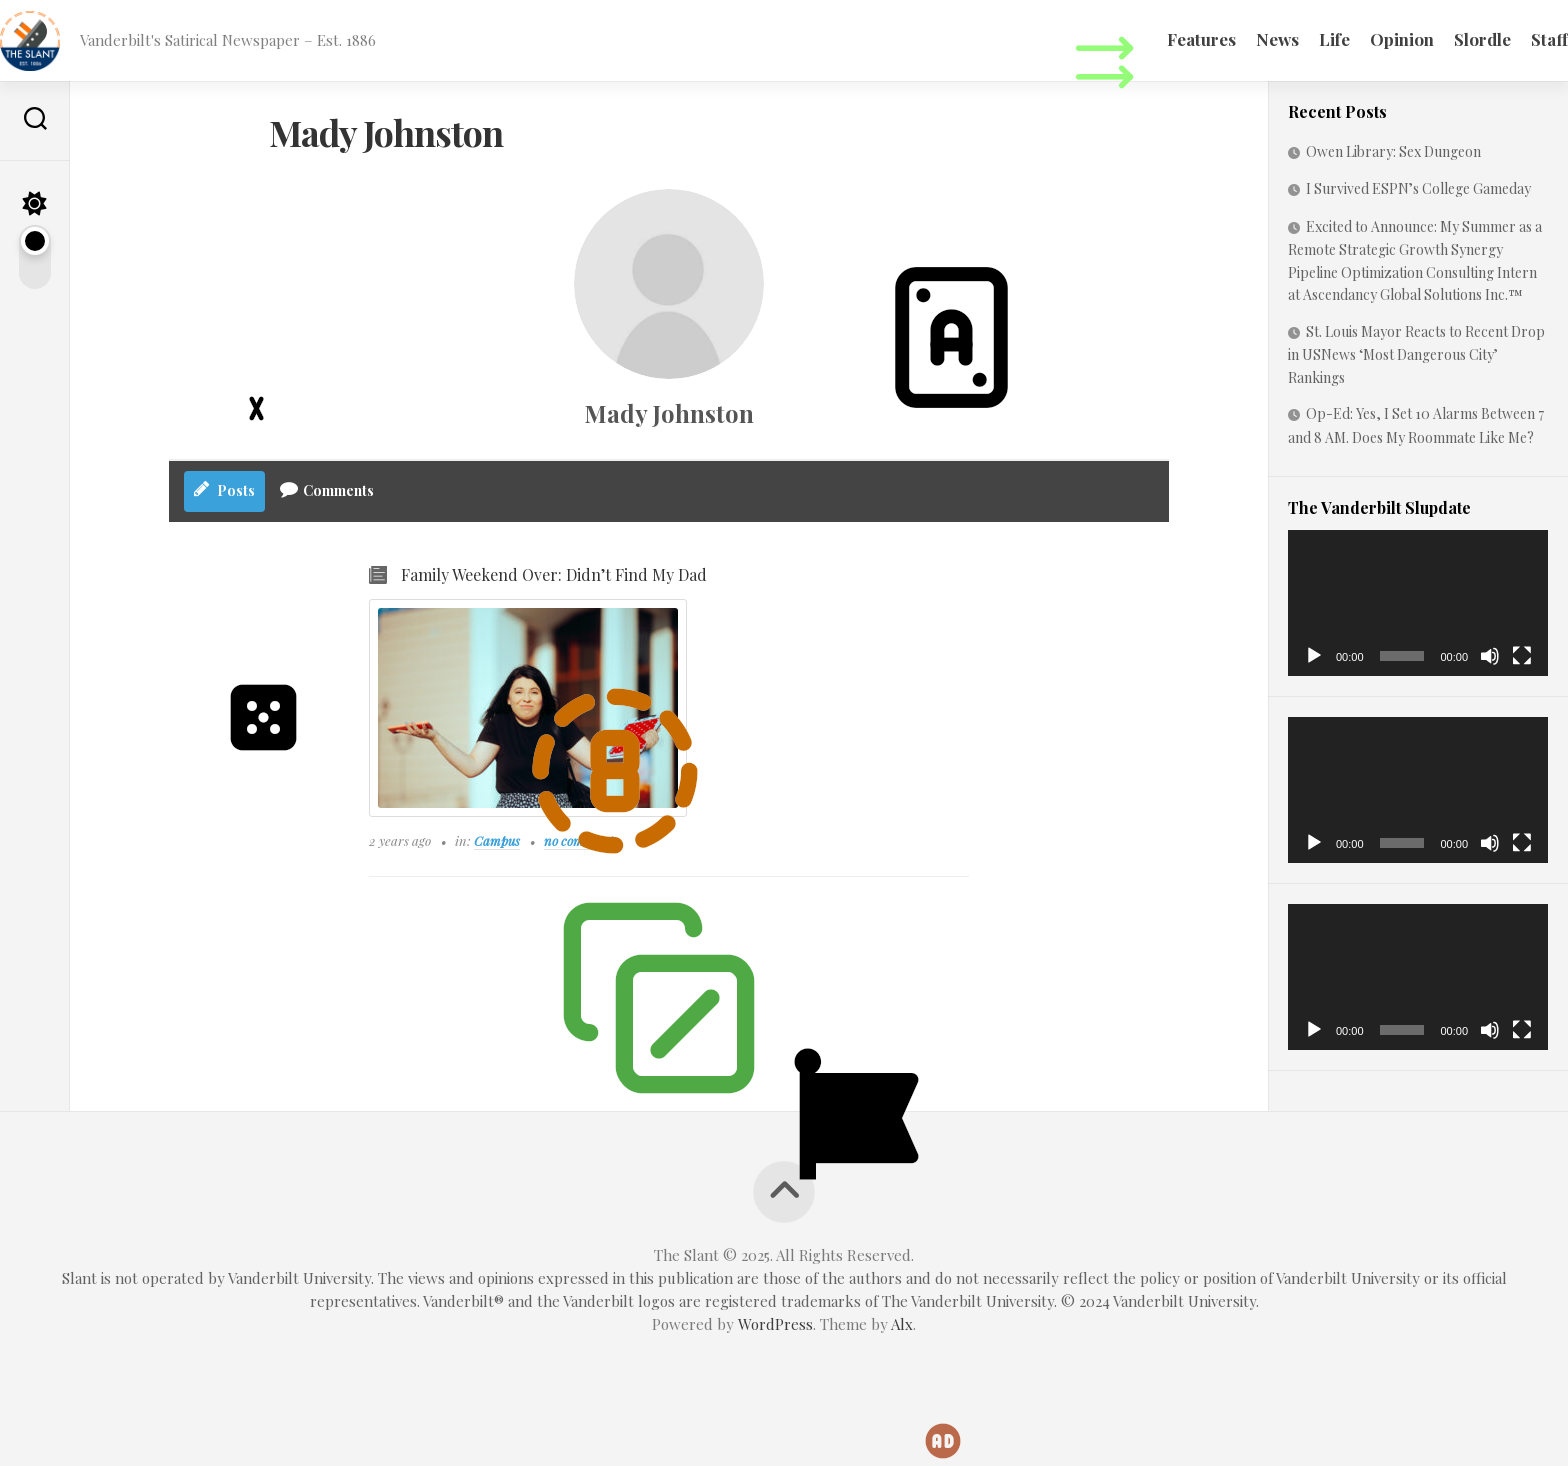 This screenshot has width=1568, height=1466. What do you see at coordinates (659, 998) in the screenshot?
I see `copy action is disabled or unavailable` at bounding box center [659, 998].